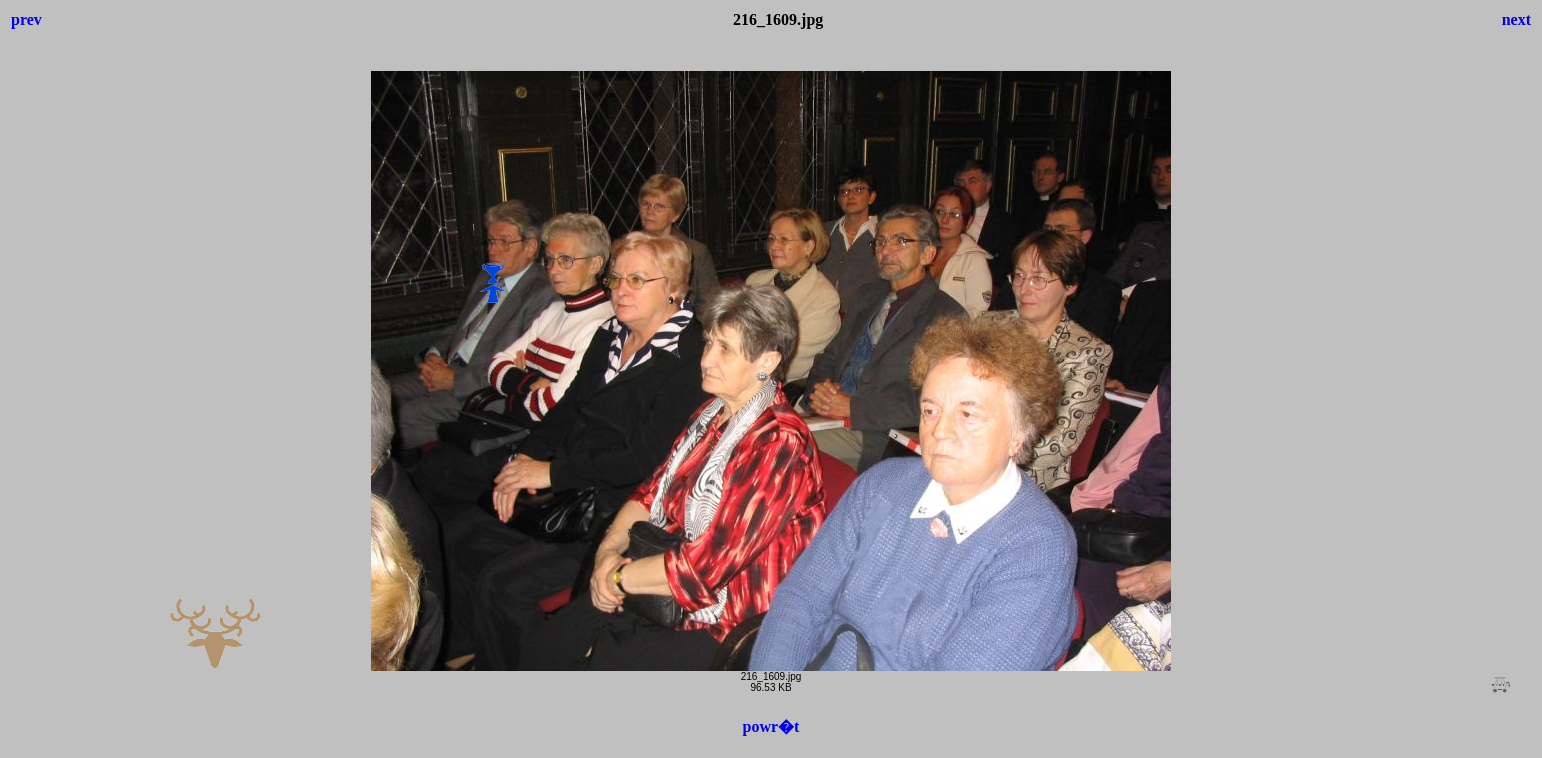 The width and height of the screenshot is (1542, 758). What do you see at coordinates (1501, 685) in the screenshot?
I see `select siege ram unit in strategy game` at bounding box center [1501, 685].